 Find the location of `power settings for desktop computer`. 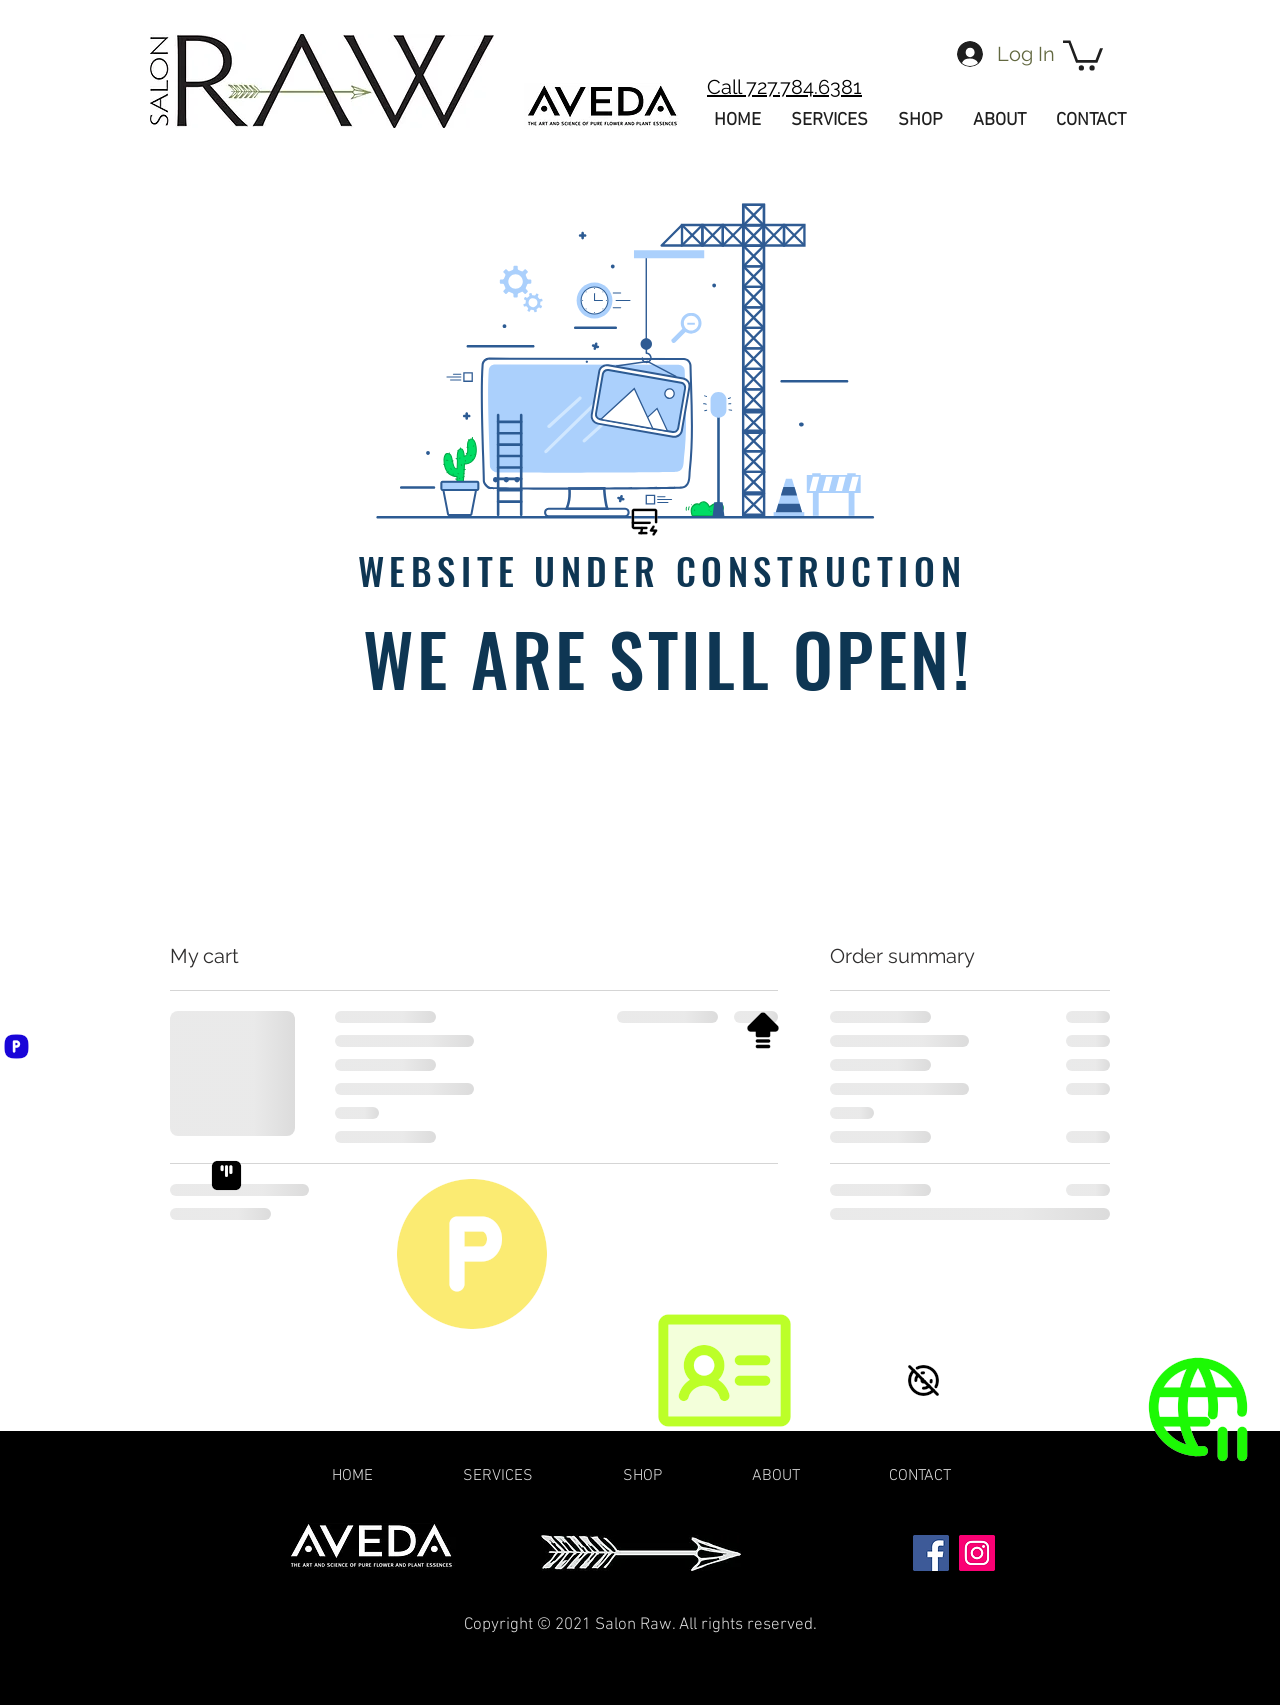

power settings for desktop computer is located at coordinates (644, 521).